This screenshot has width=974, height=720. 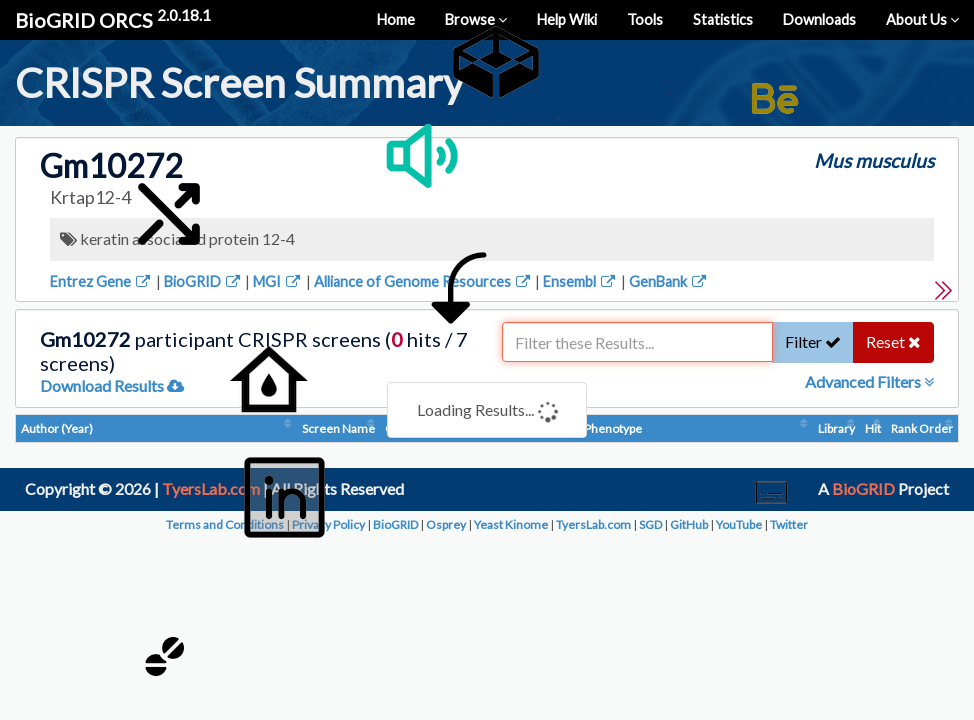 What do you see at coordinates (284, 497) in the screenshot?
I see `connect with LinkedIn` at bounding box center [284, 497].